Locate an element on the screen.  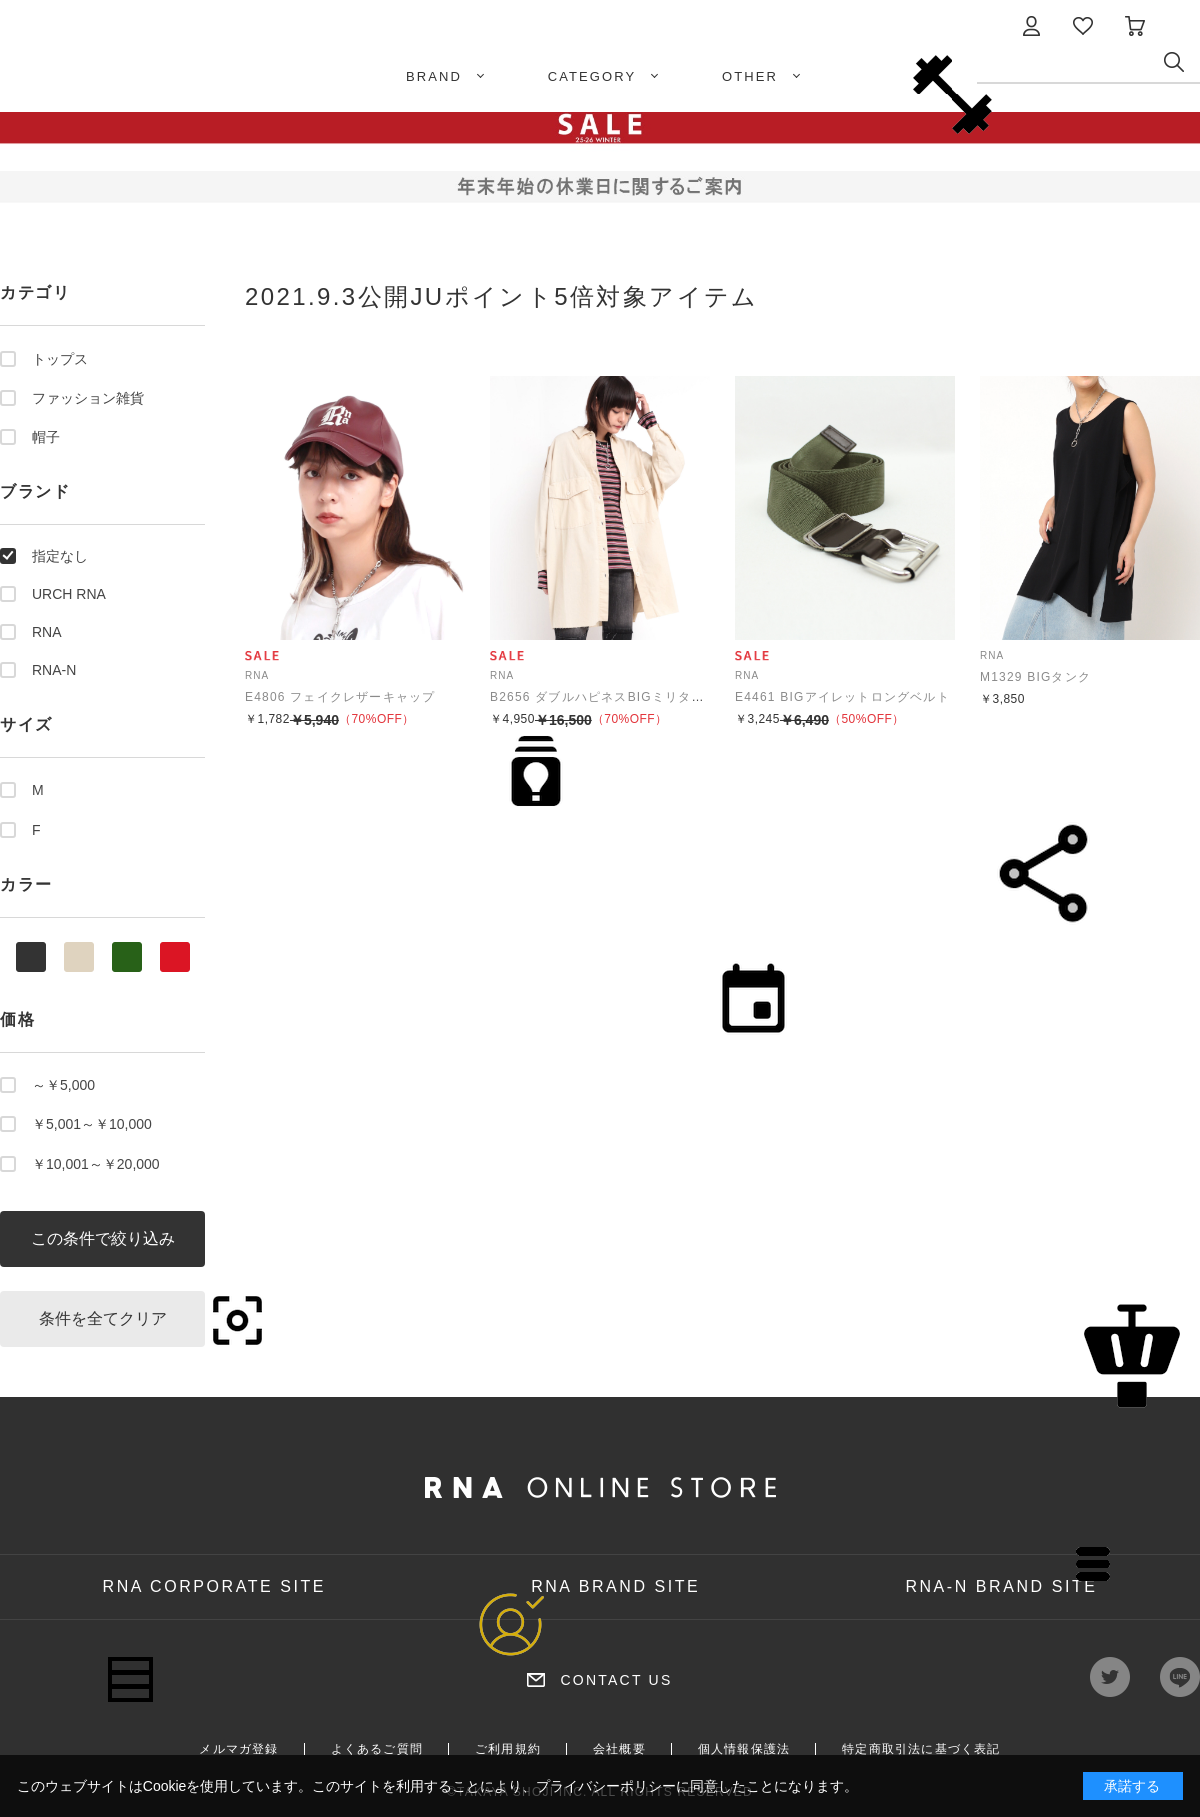
view data in row format is located at coordinates (1093, 1564).